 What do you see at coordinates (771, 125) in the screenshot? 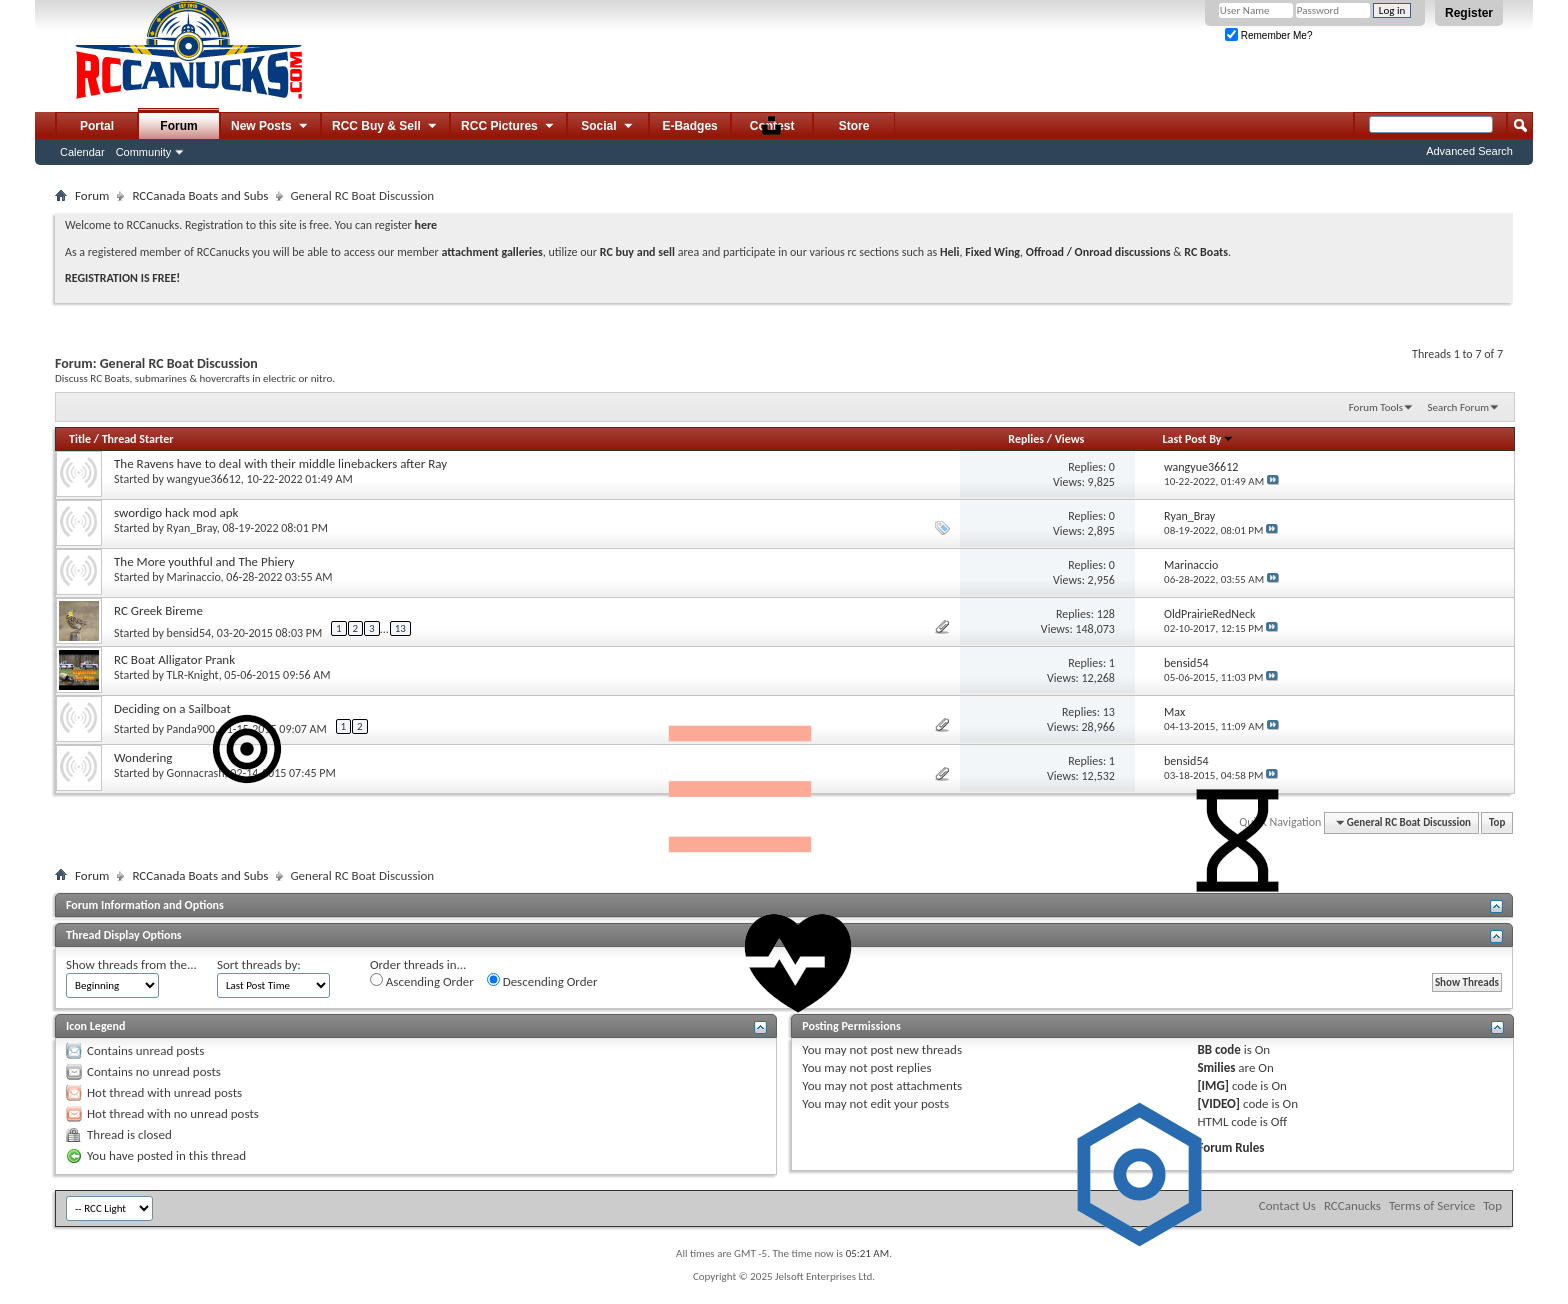
I see `open unsplash to browse stock photos` at bounding box center [771, 125].